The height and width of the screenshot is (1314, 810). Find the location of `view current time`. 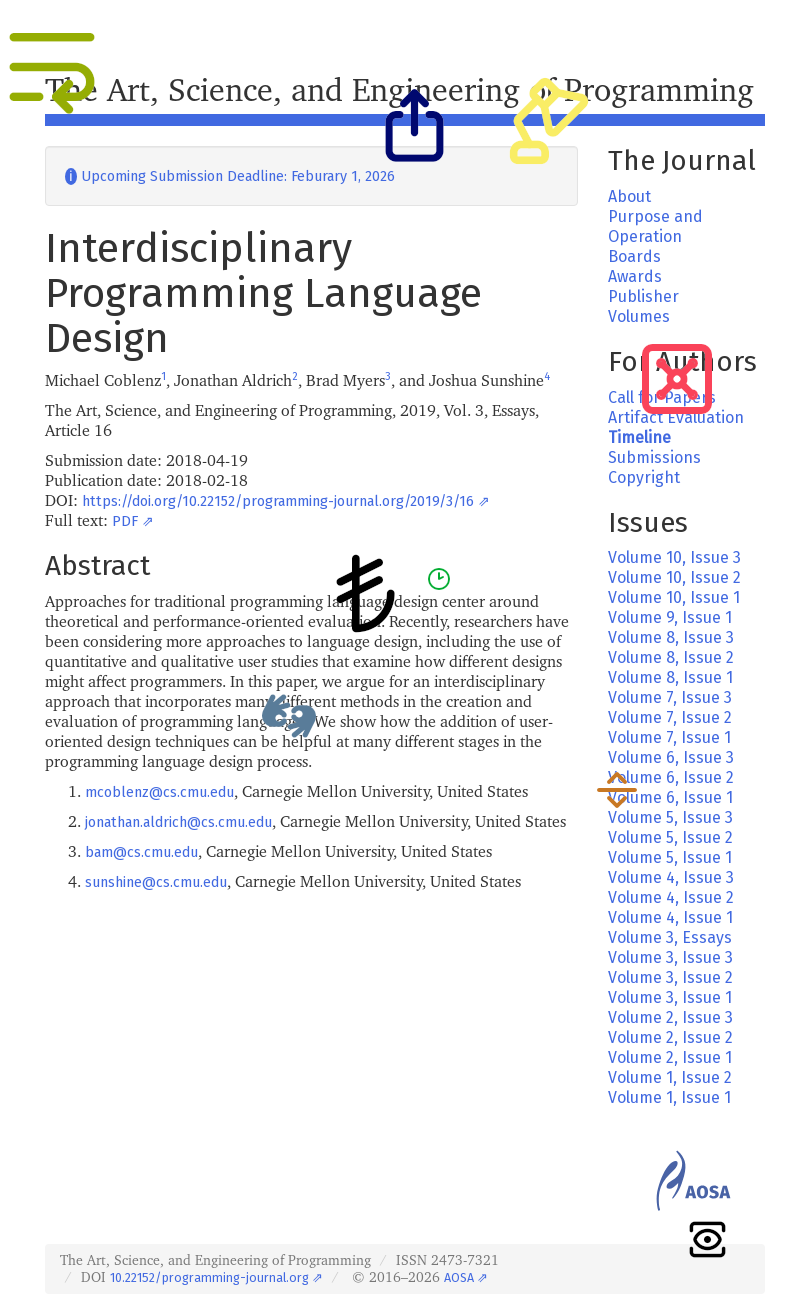

view current time is located at coordinates (439, 579).